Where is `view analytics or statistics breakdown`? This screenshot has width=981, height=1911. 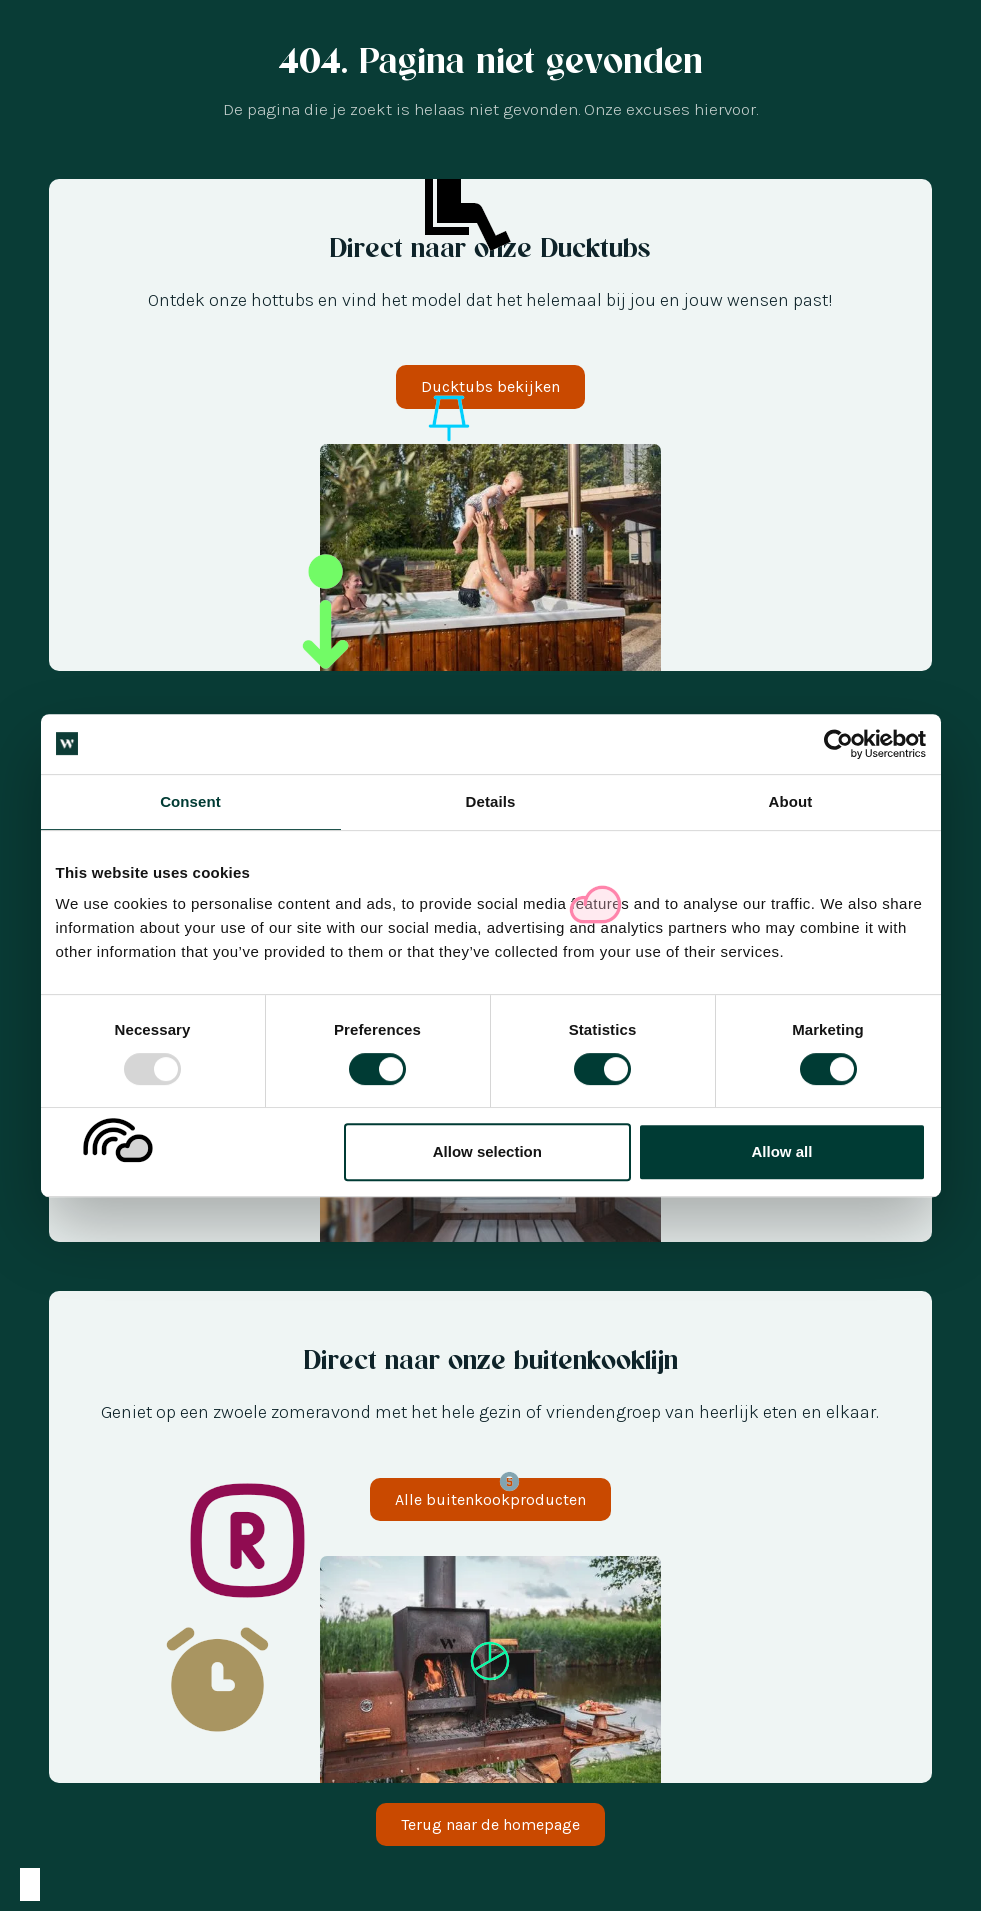 view analytics or statistics breakdown is located at coordinates (490, 1661).